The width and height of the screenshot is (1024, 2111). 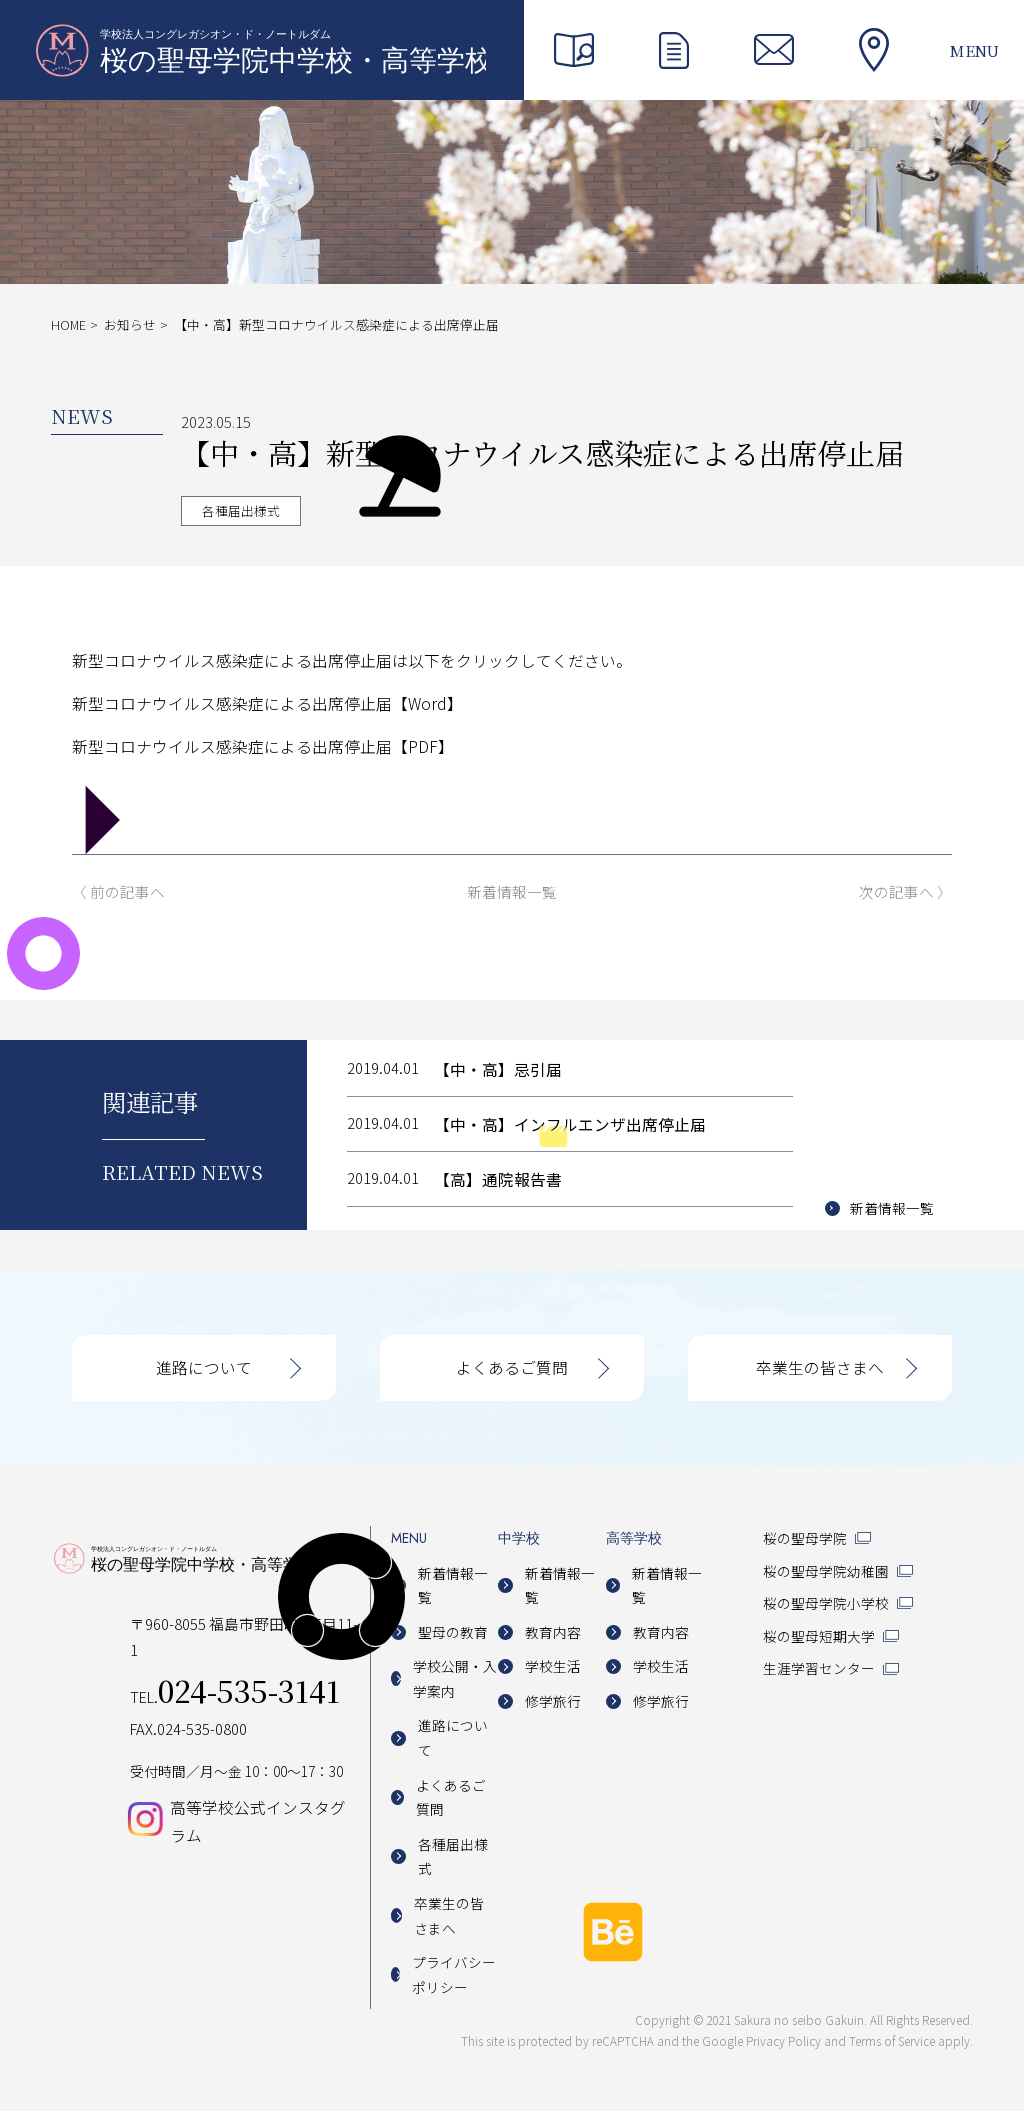 I want to click on access video or film content, so click(x=553, y=1136).